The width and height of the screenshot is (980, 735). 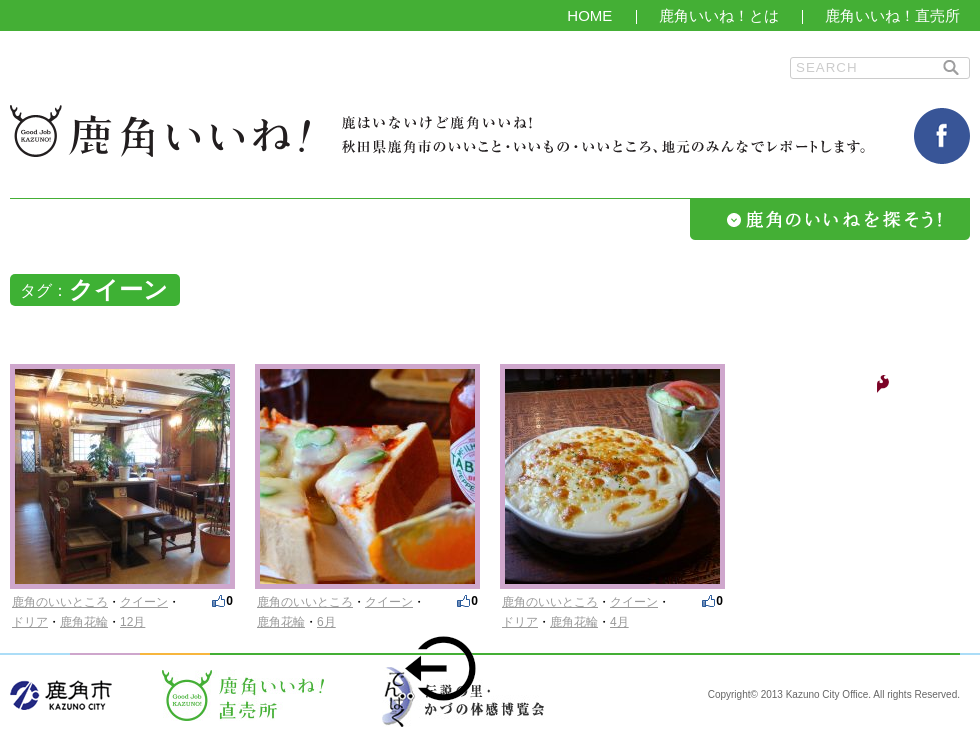 What do you see at coordinates (883, 384) in the screenshot?
I see `visit sparkfun electronics website` at bounding box center [883, 384].